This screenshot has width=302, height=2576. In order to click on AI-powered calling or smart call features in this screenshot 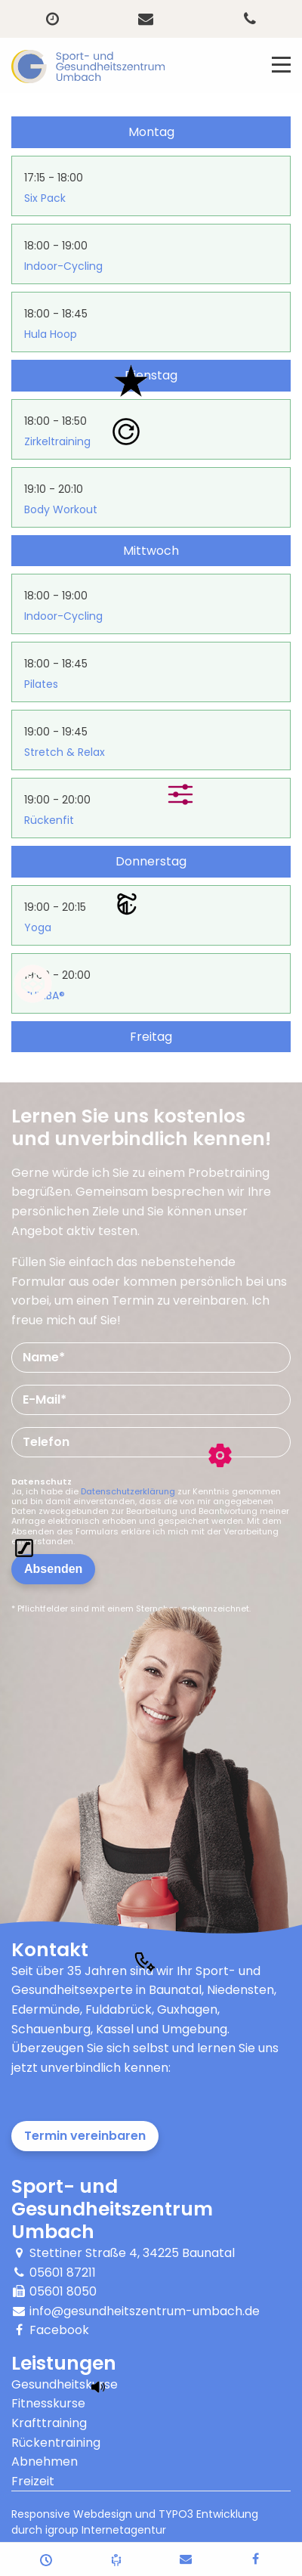, I will do `click(144, 1961)`.